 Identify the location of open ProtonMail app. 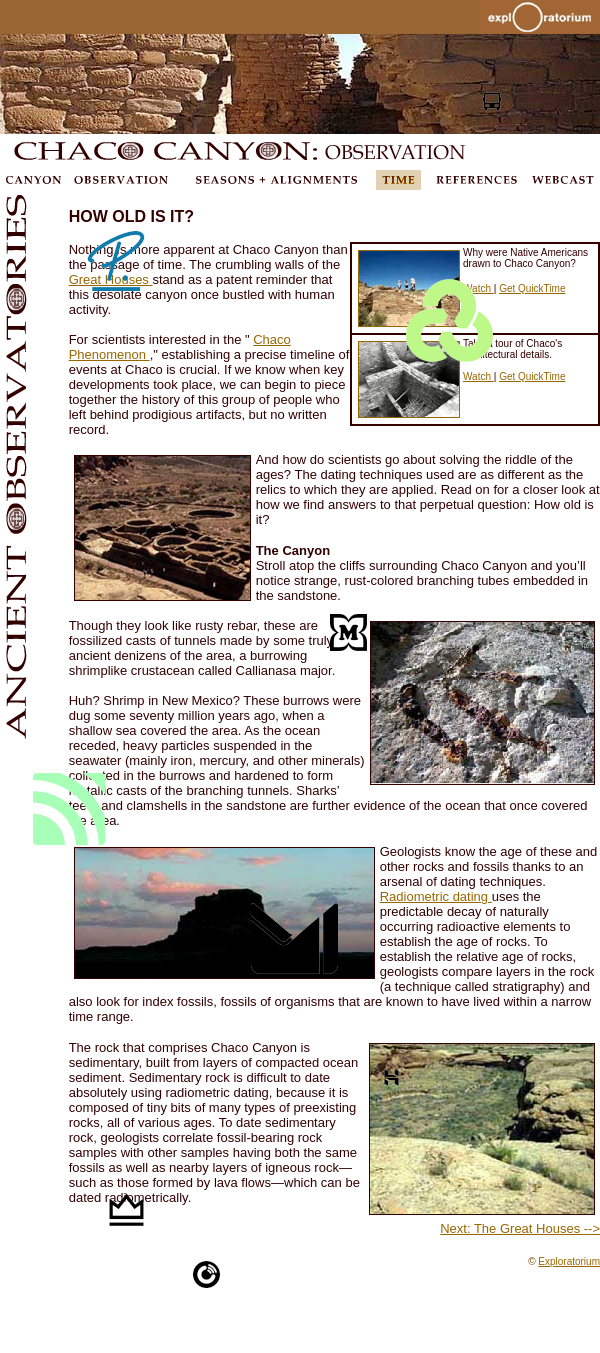
(294, 938).